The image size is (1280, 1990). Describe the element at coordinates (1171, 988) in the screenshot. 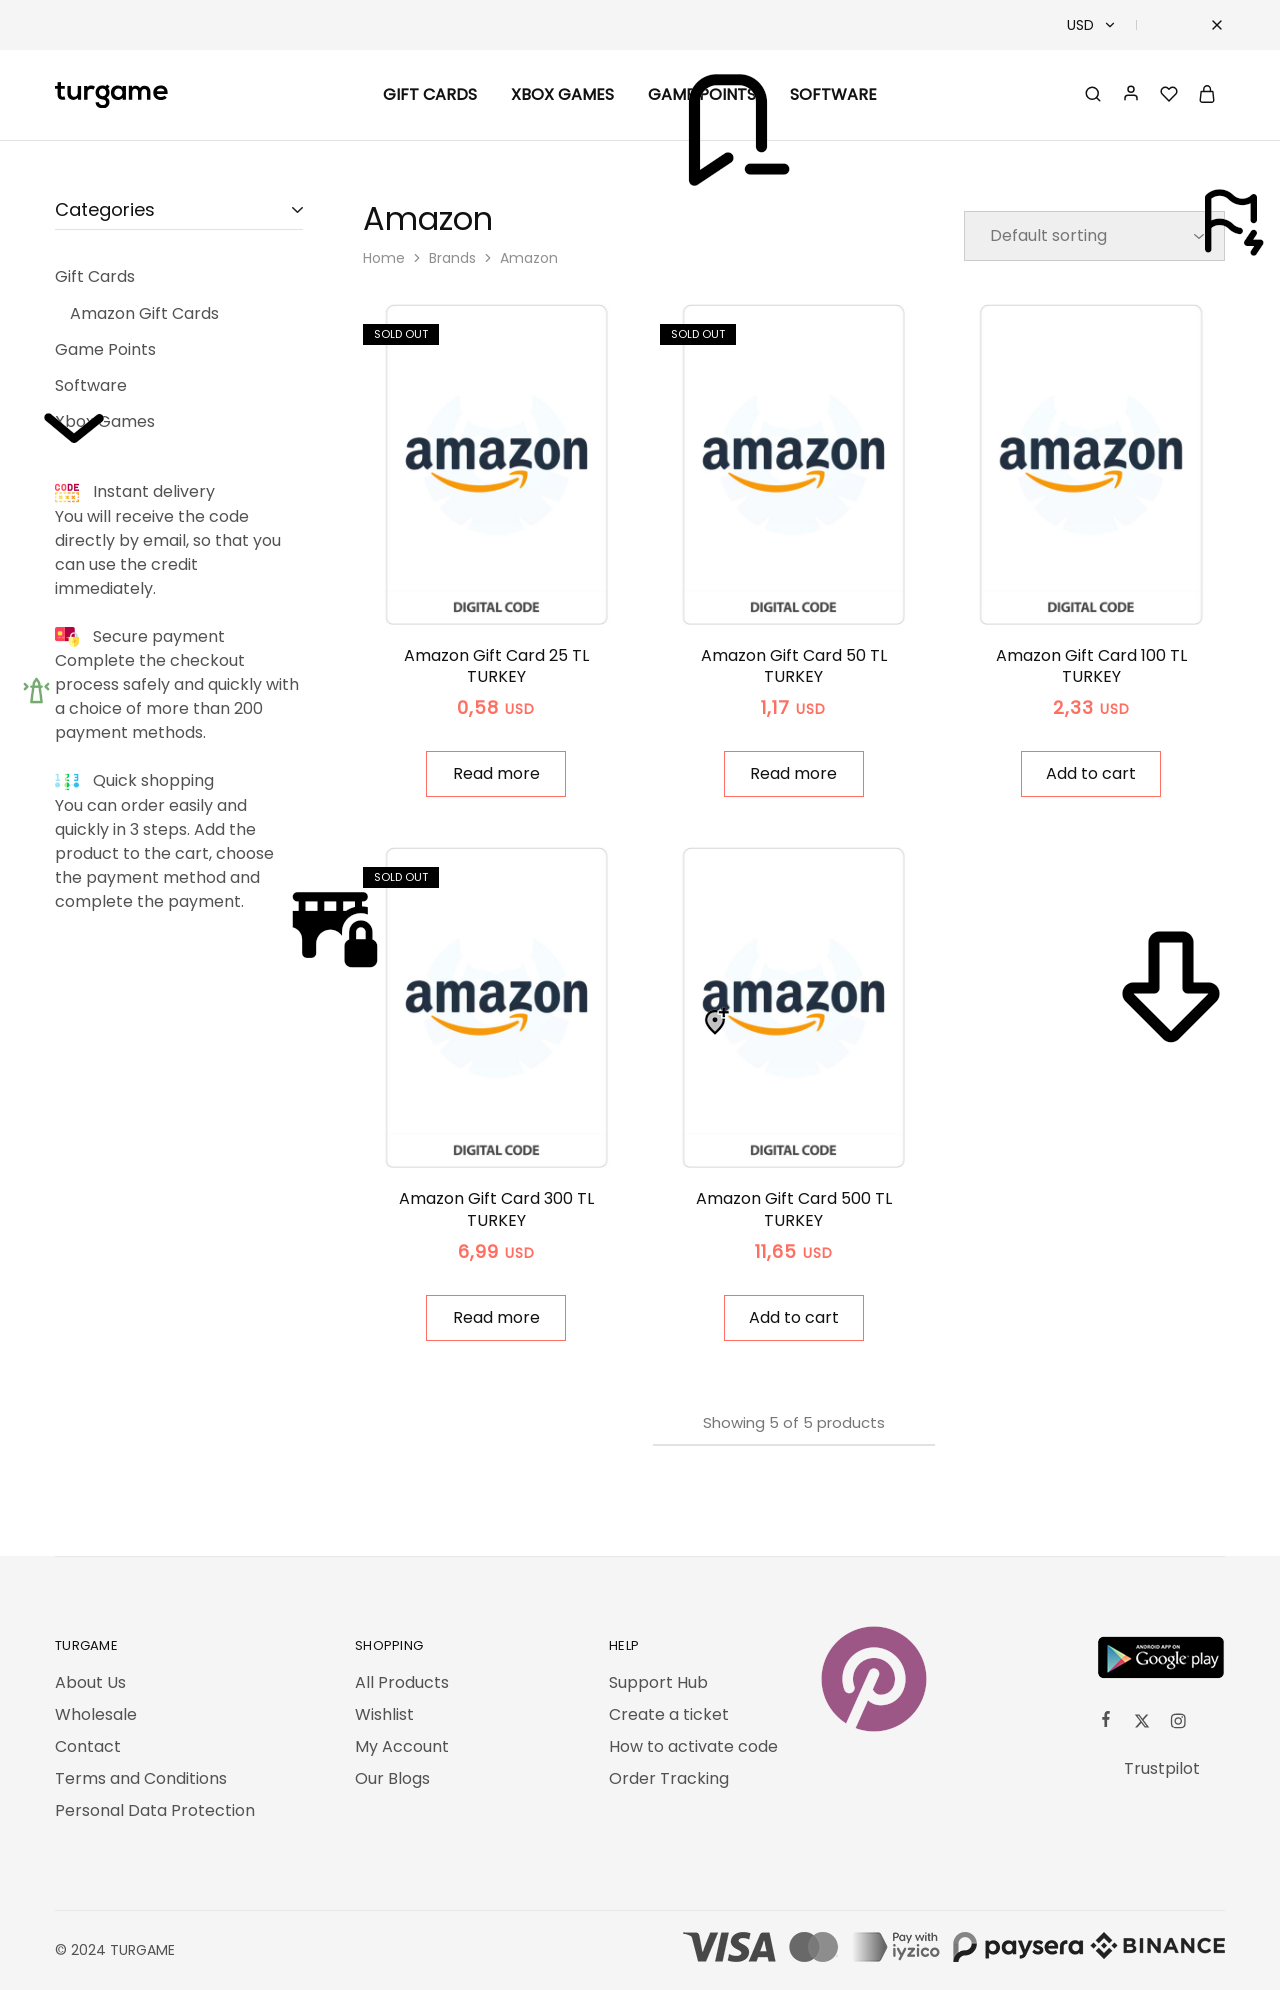

I see `download a file or content` at that location.